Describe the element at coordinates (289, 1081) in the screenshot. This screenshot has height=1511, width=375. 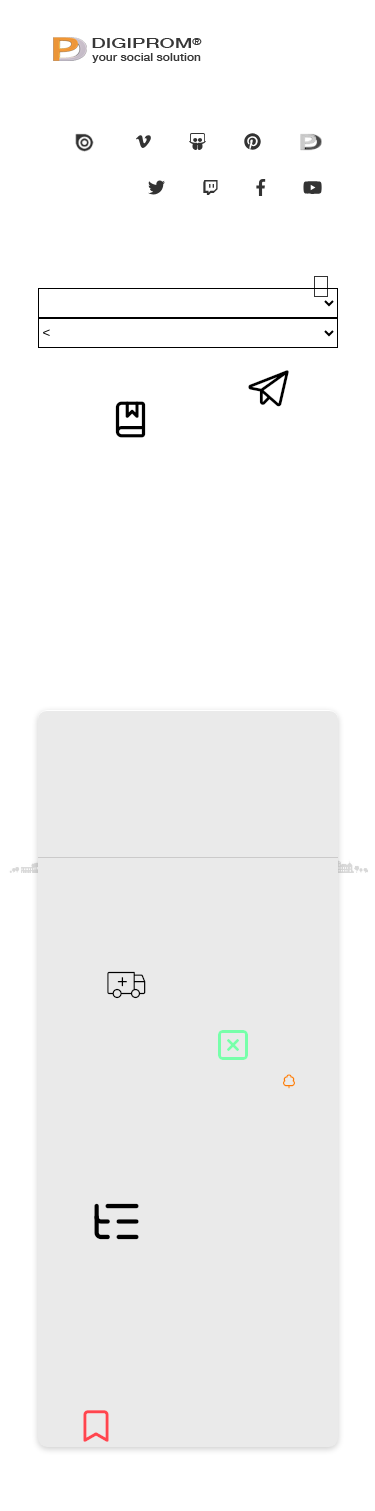
I see `view parks or nature areas on a map` at that location.